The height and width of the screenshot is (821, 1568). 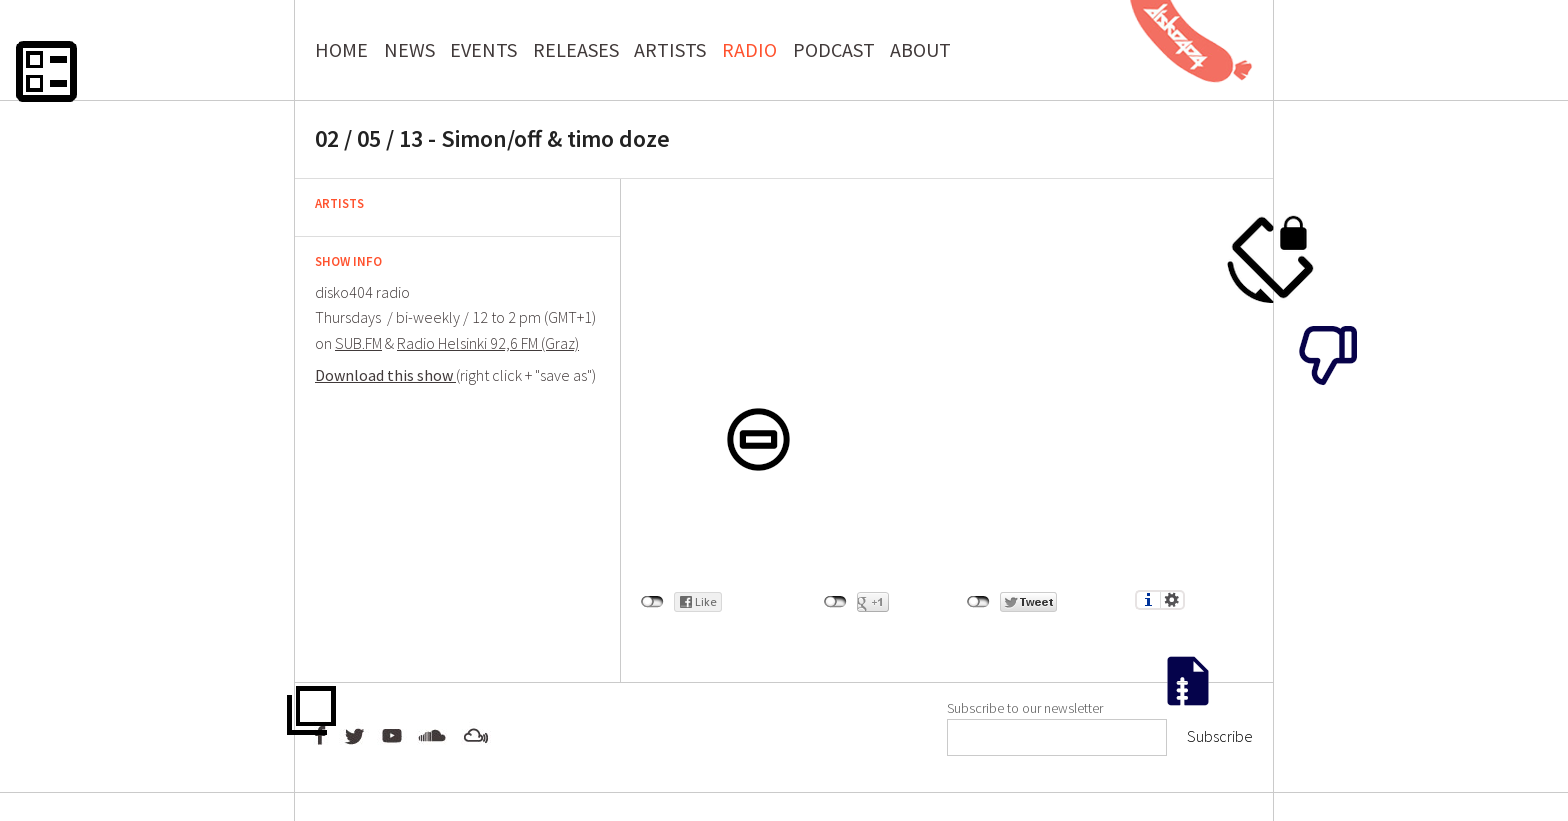 I want to click on lock screen rotation to current orientation, so click(x=1272, y=257).